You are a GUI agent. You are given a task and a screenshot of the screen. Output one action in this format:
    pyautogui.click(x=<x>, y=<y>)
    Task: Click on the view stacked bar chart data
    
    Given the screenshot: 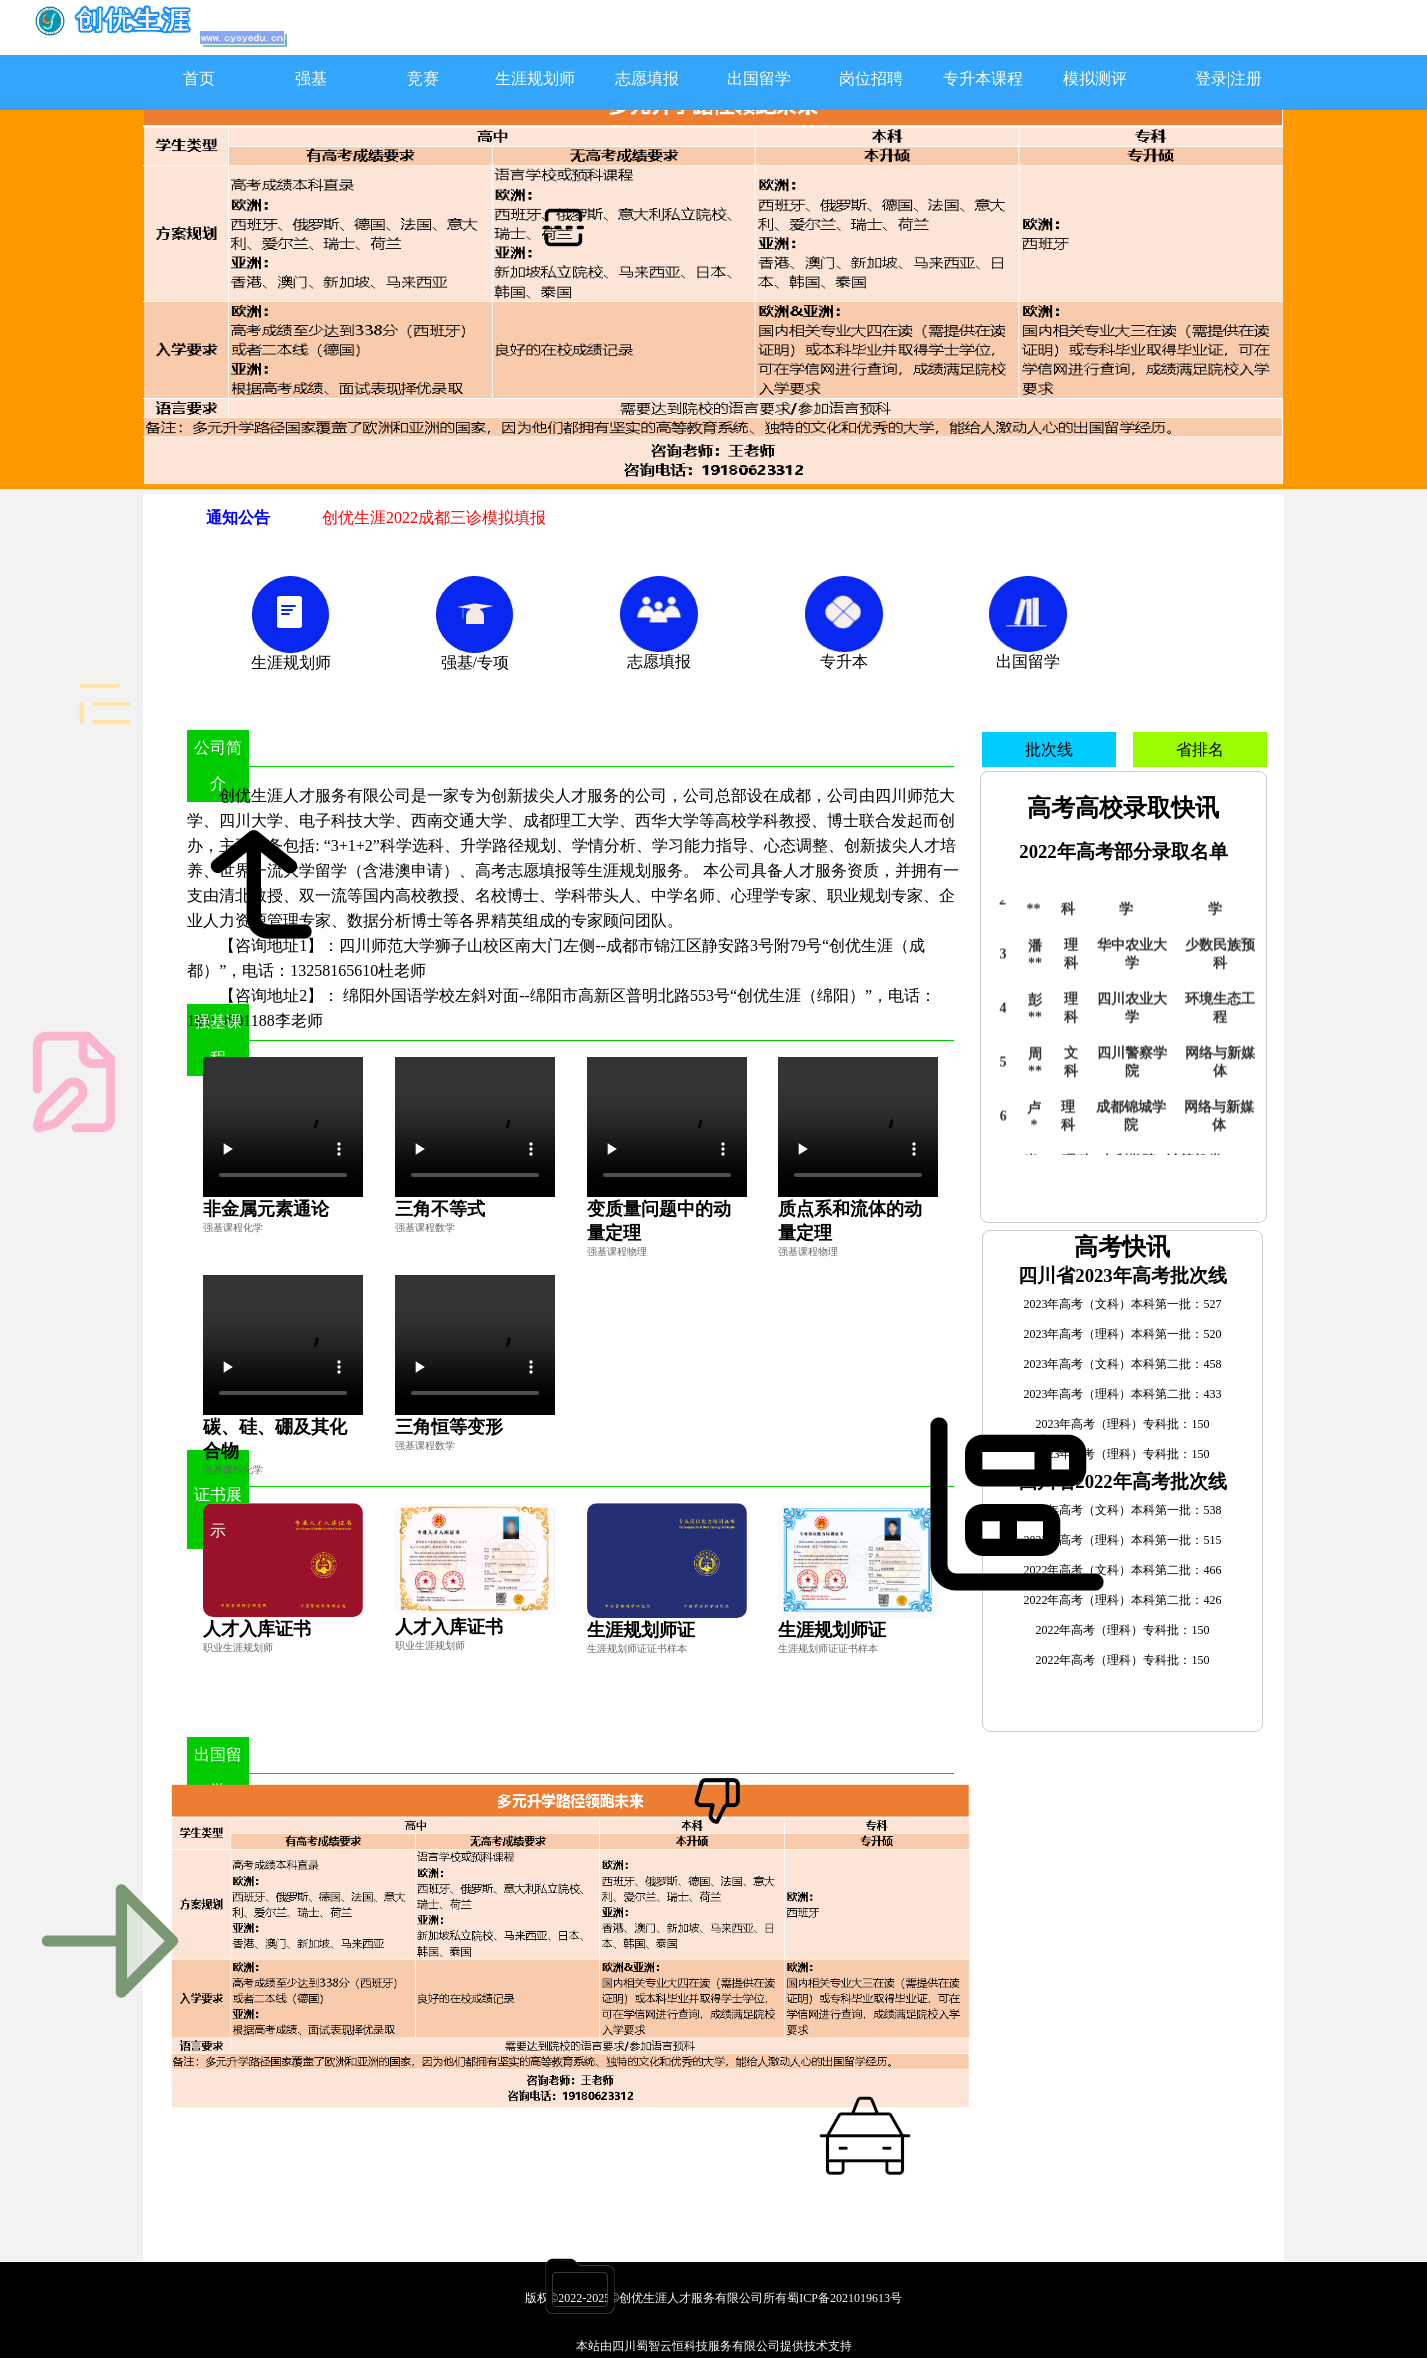 What is the action you would take?
    pyautogui.click(x=1017, y=1504)
    